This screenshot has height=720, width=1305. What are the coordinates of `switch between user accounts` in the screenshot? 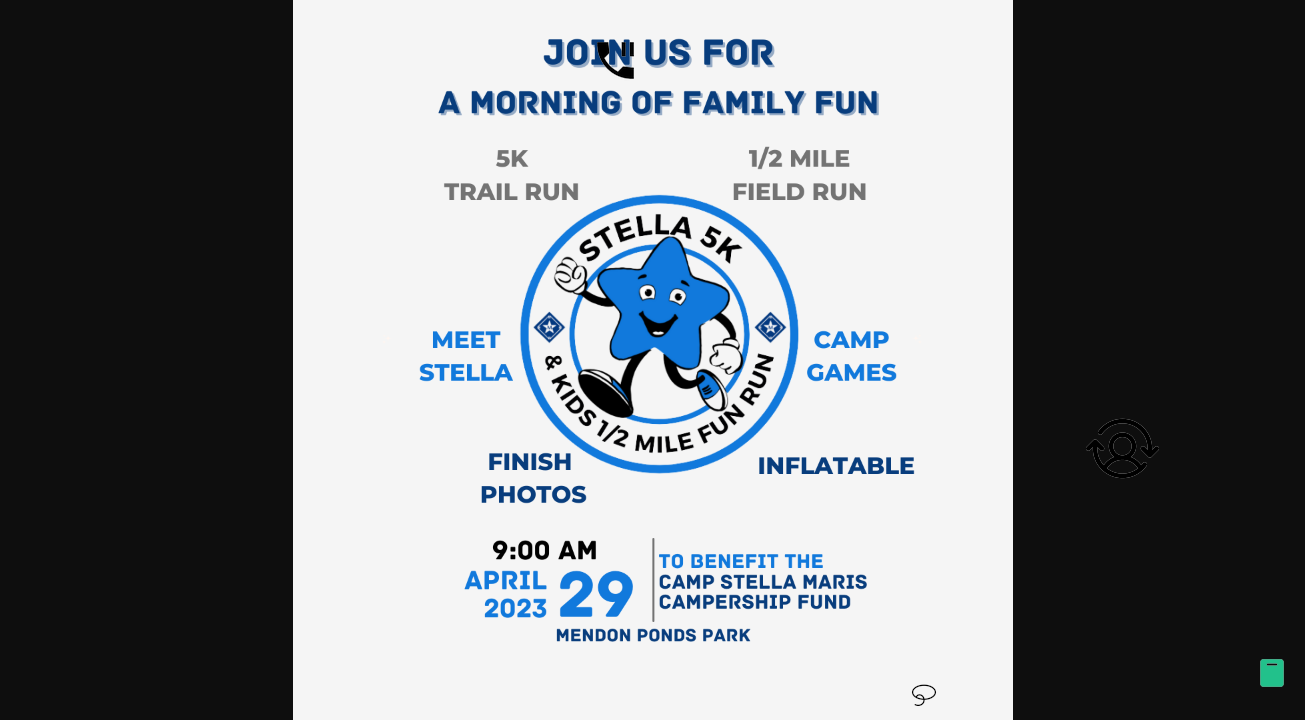 It's located at (1122, 448).